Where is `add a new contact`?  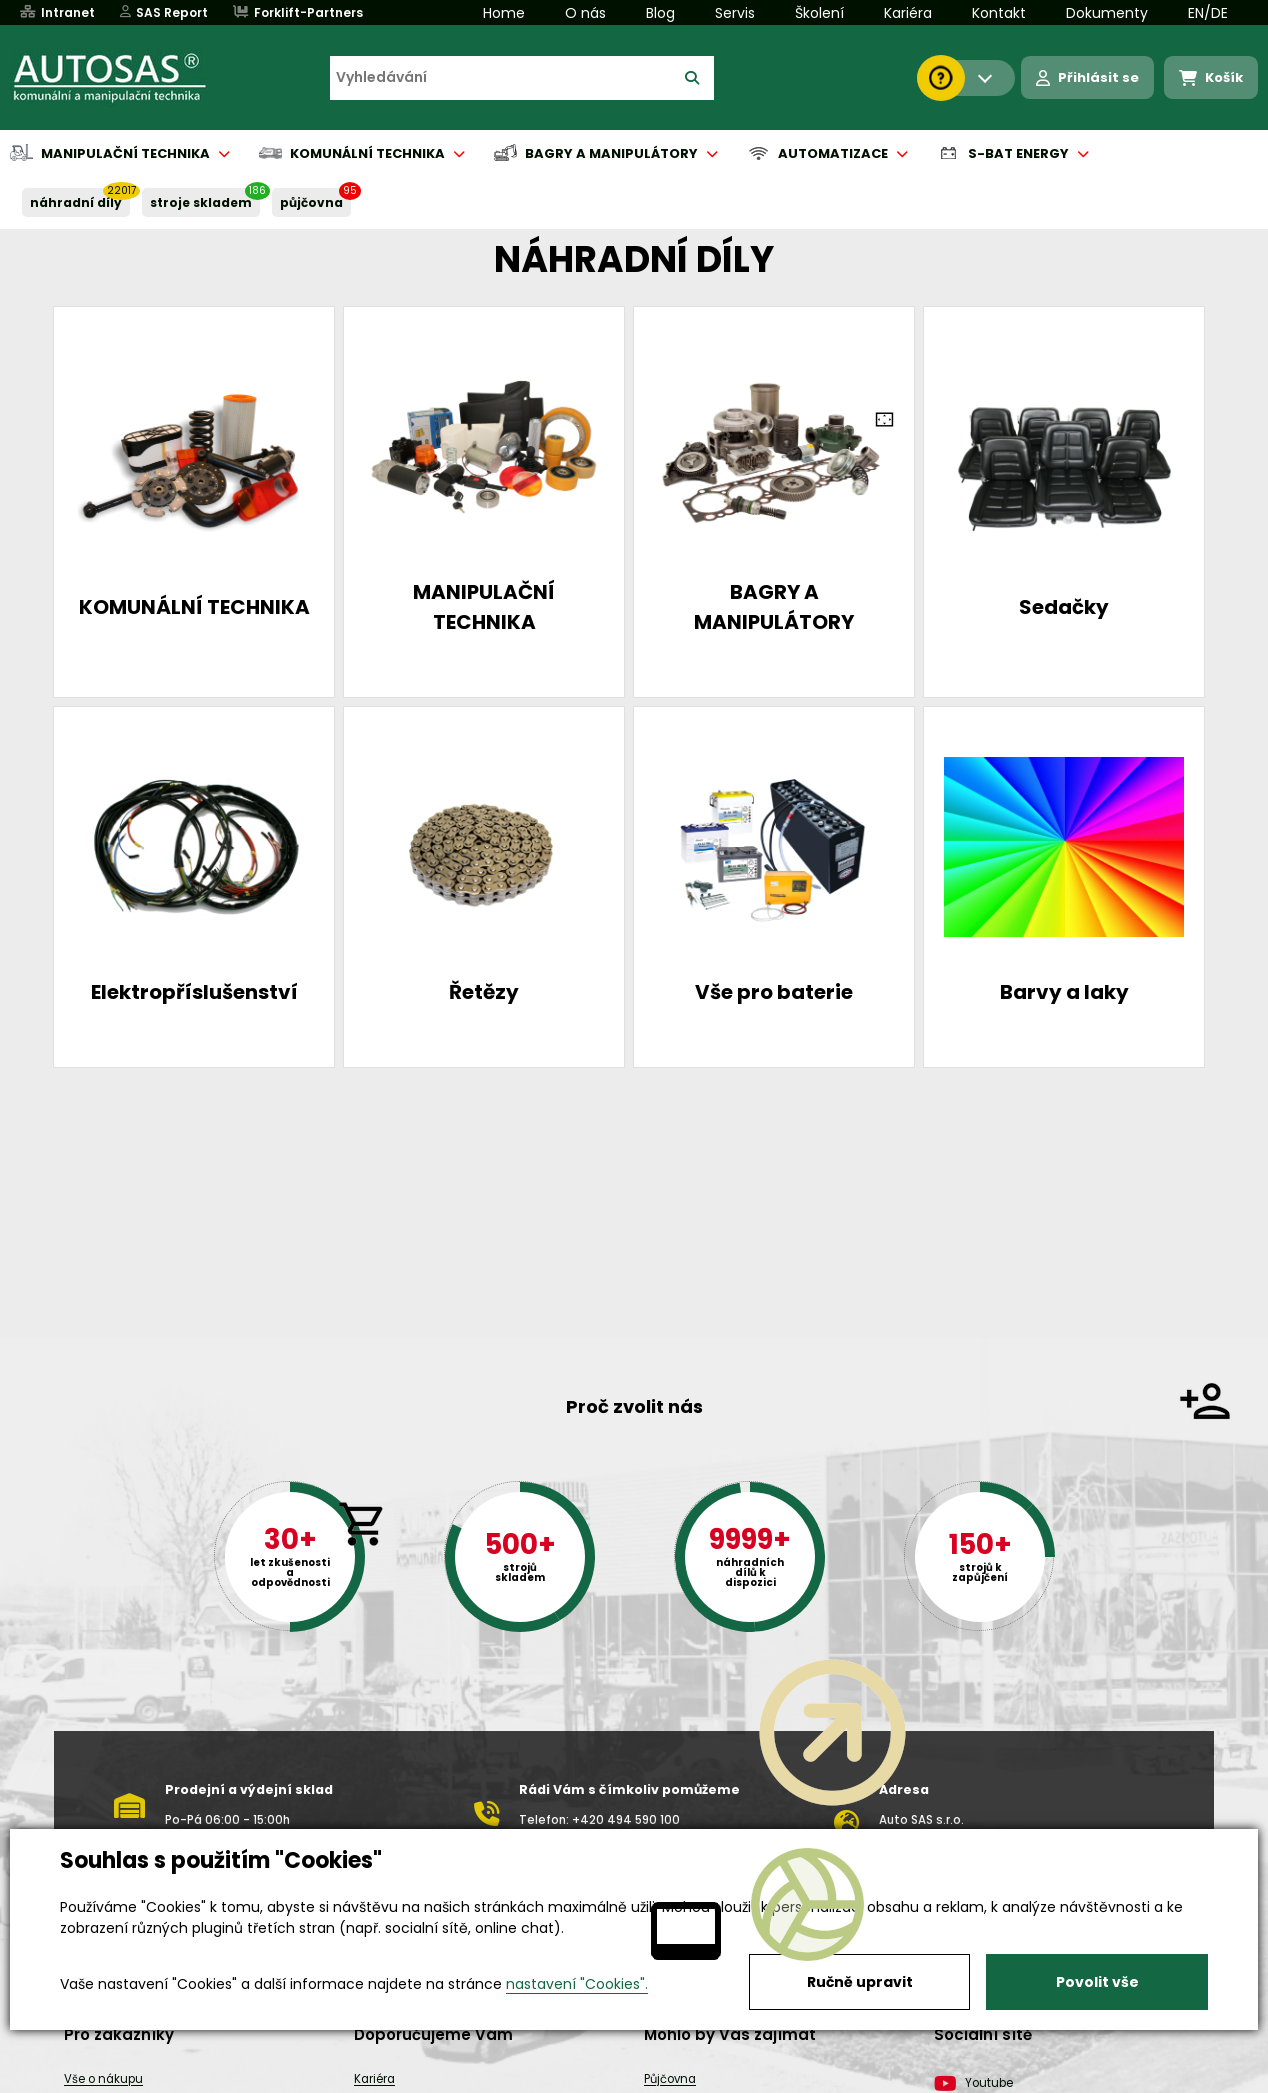
add a new contact is located at coordinates (1205, 1401).